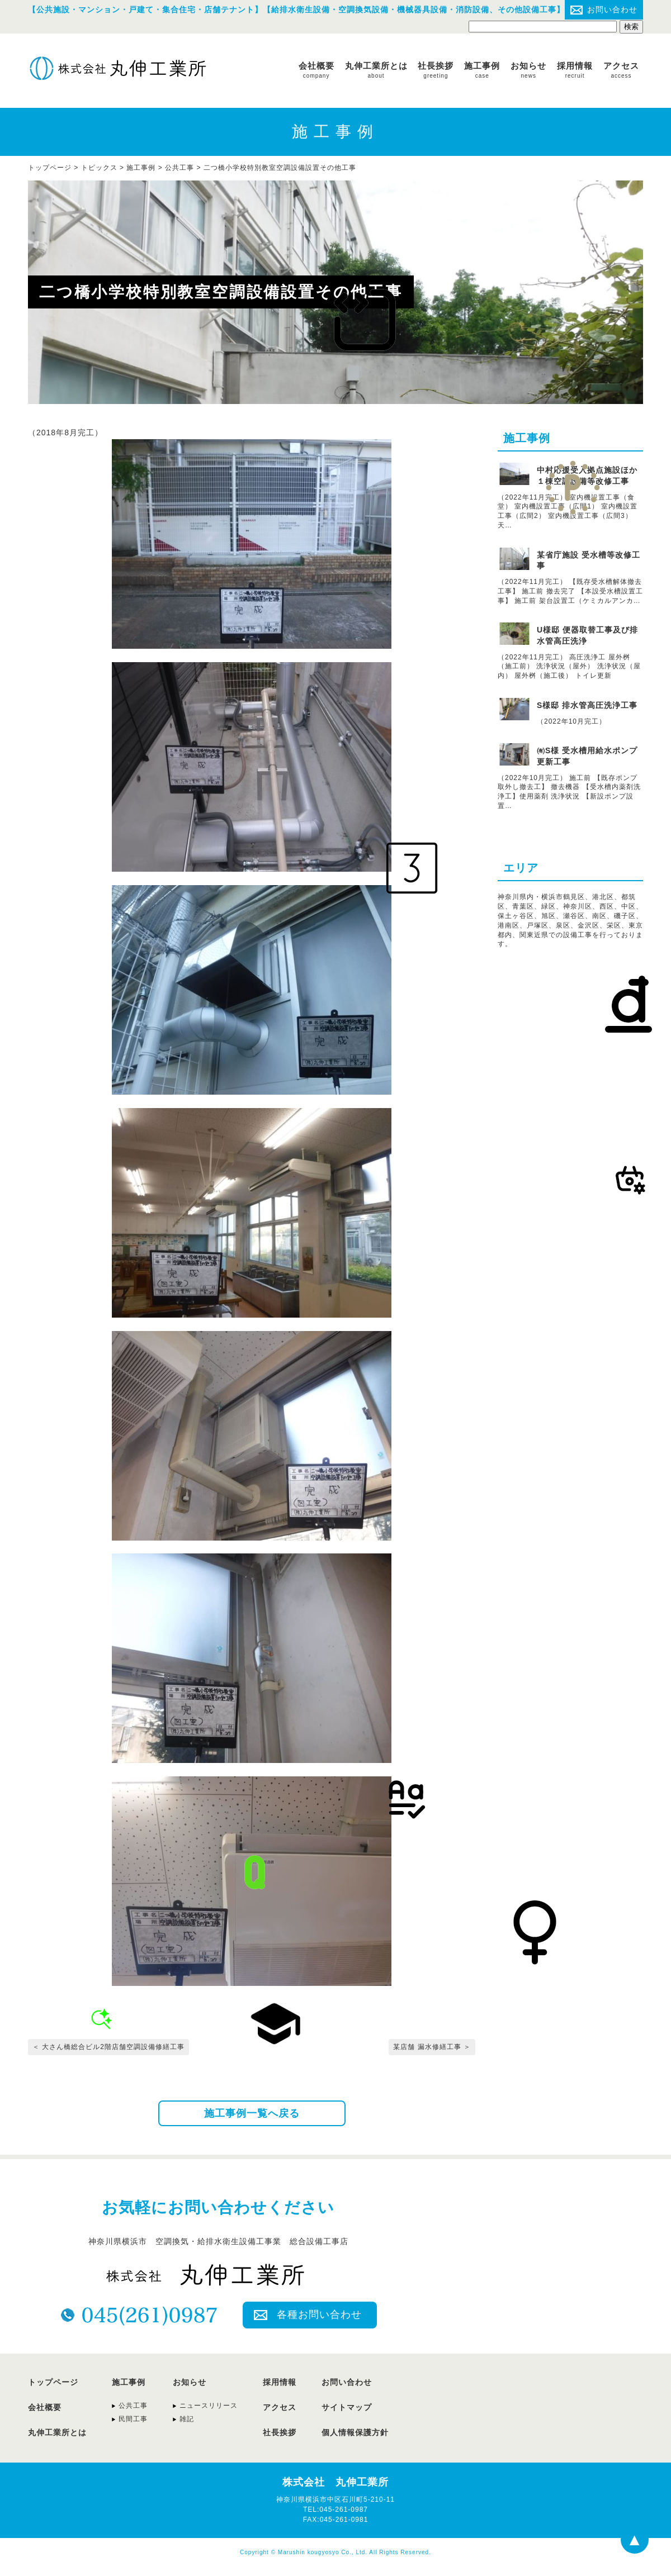 The height and width of the screenshot is (2576, 671). What do you see at coordinates (412, 868) in the screenshot?
I see `indicates step 3 in a multi-step process` at bounding box center [412, 868].